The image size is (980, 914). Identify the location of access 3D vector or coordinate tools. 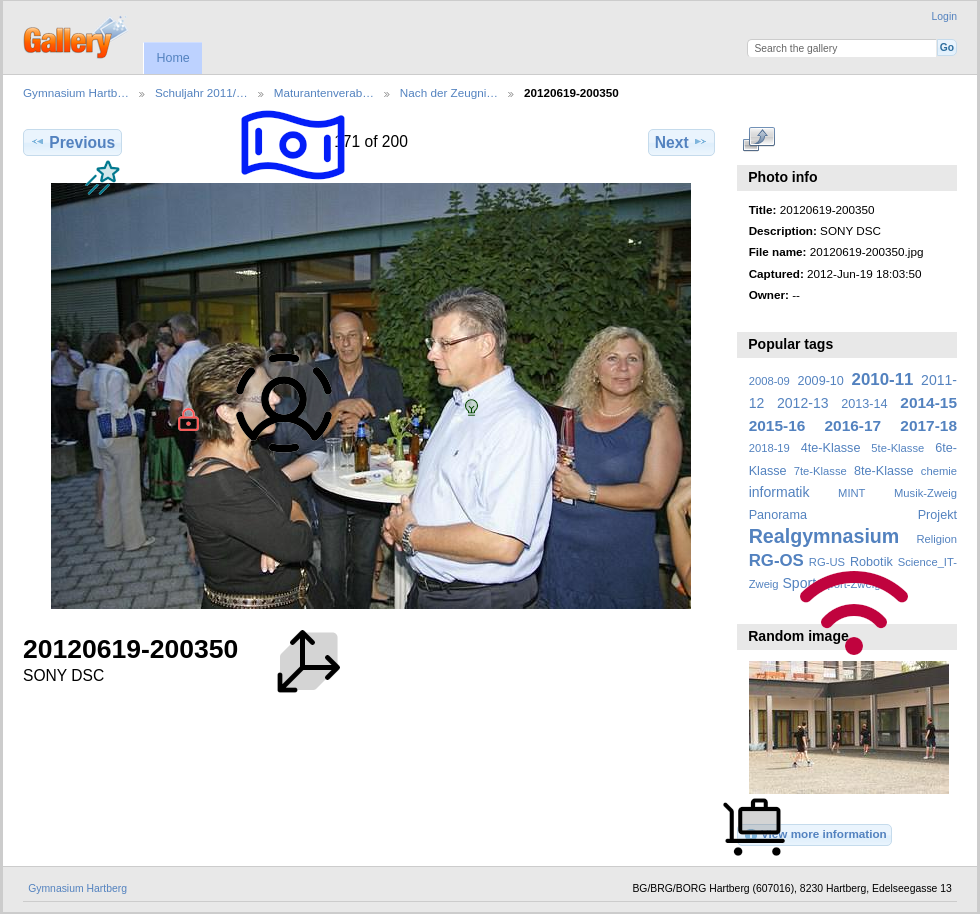
(305, 665).